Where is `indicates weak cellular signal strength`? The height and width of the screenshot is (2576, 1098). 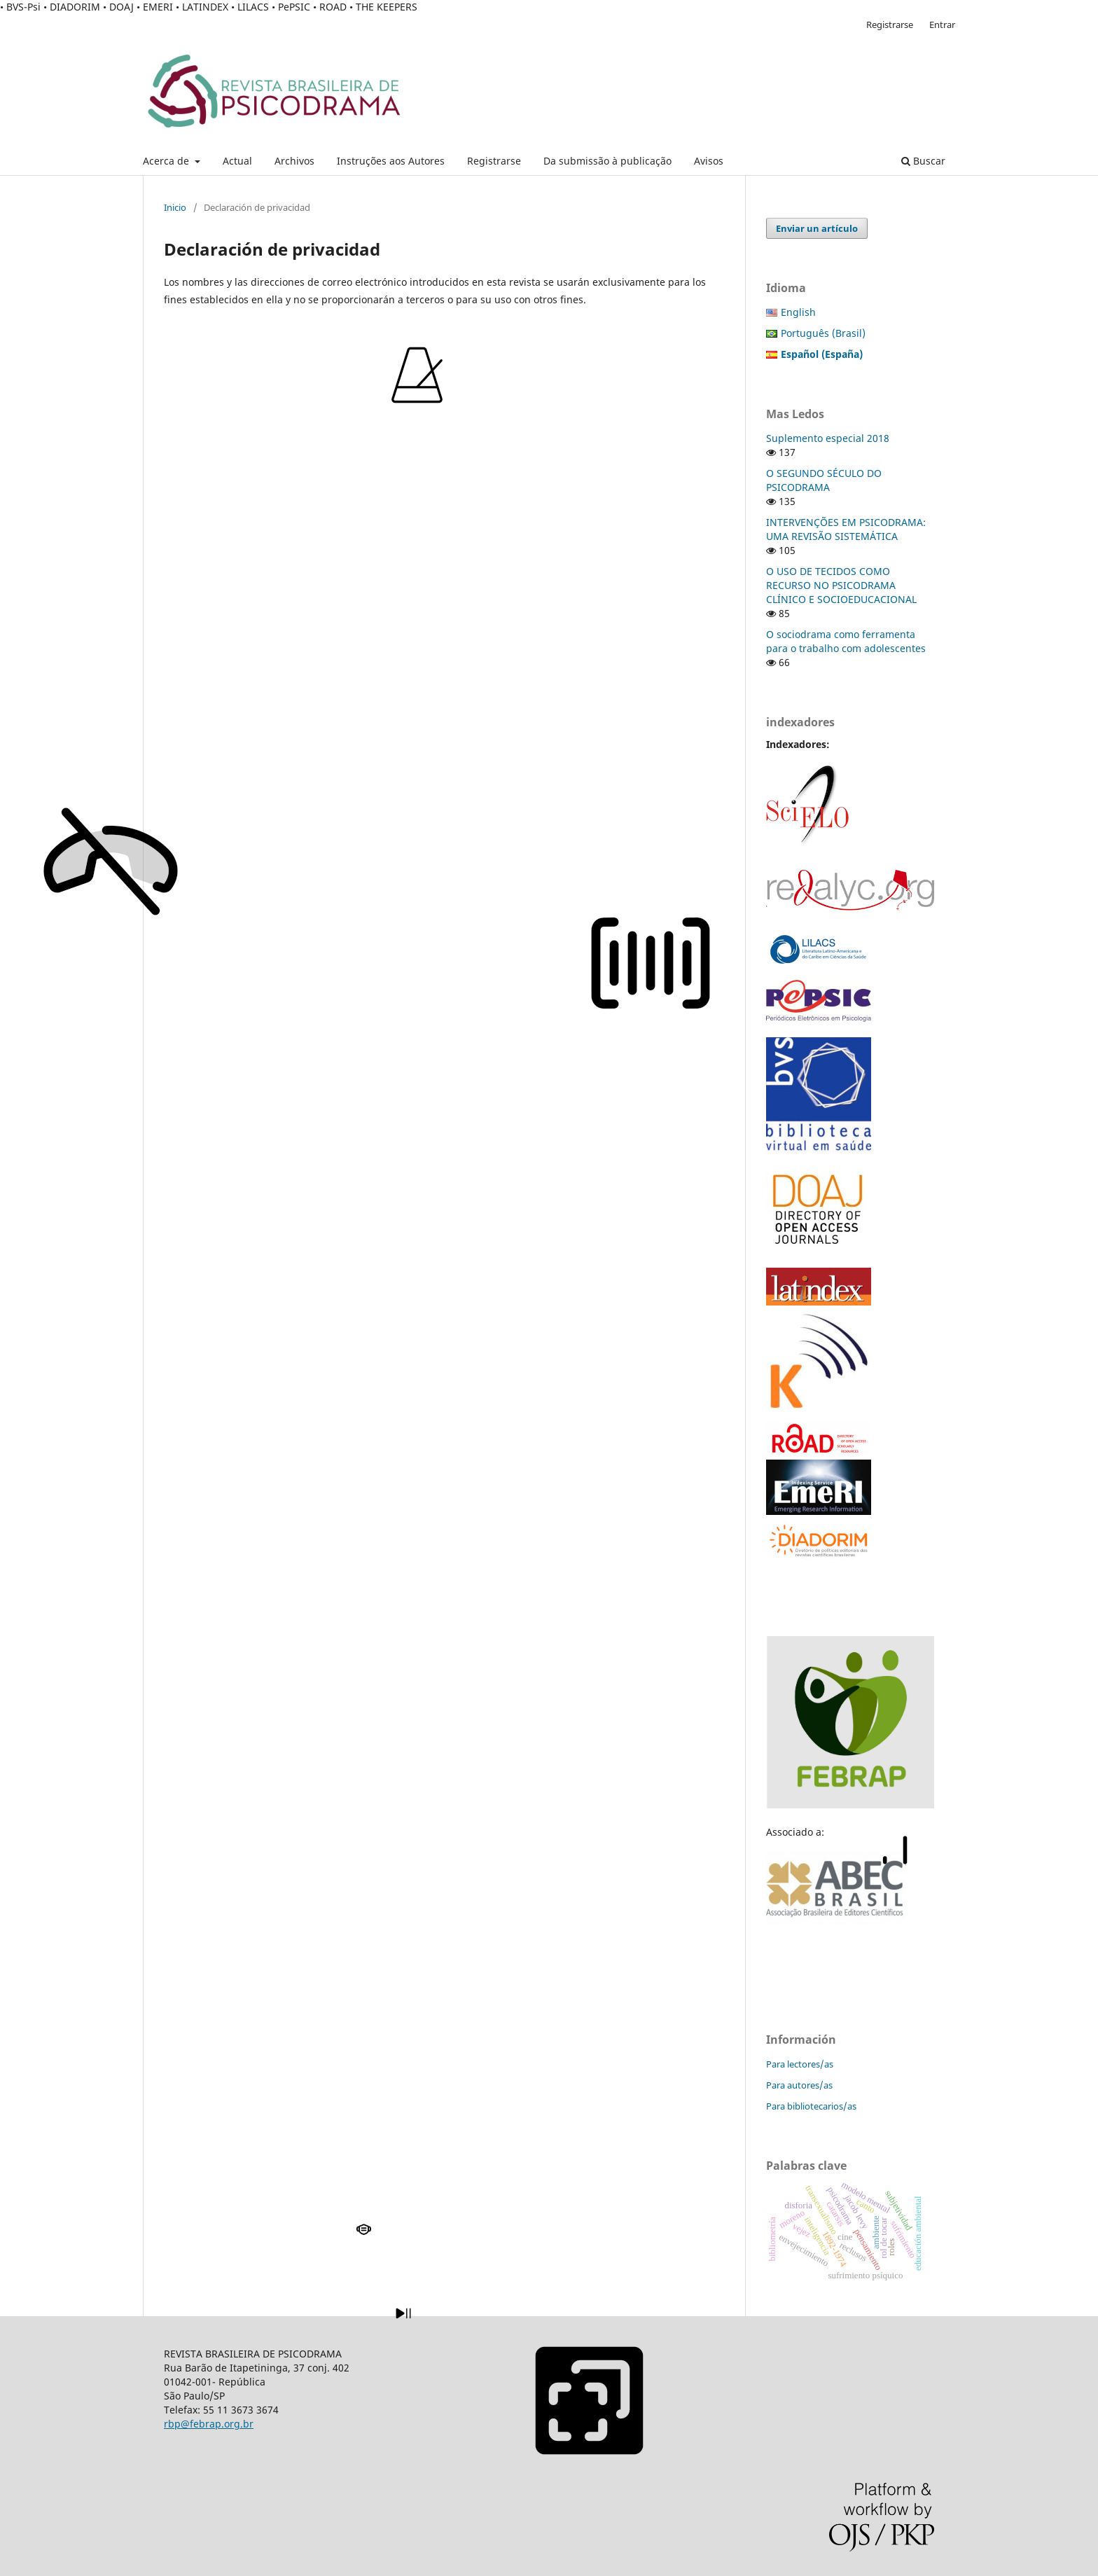
indicates weak cellular signal strength is located at coordinates (929, 1826).